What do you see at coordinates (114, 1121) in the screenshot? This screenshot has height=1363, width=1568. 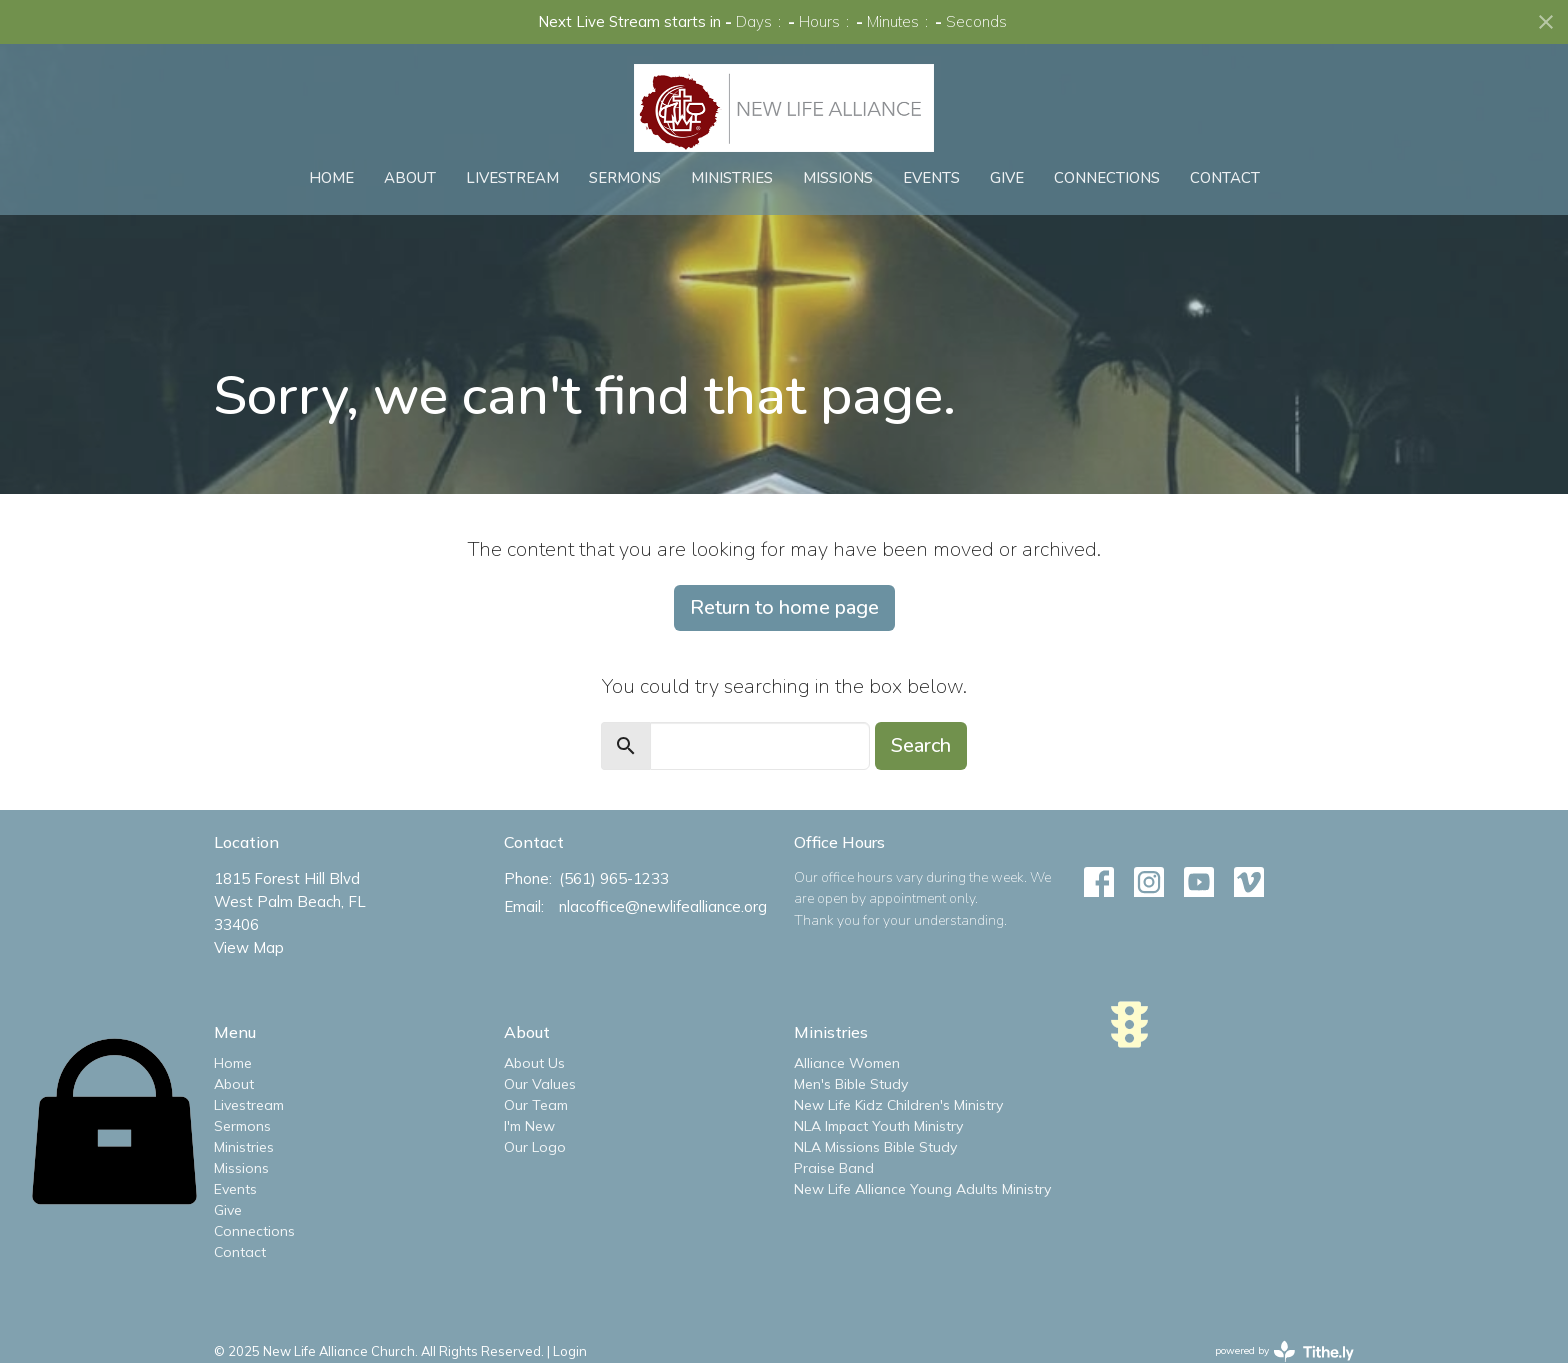 I see `access your shopping bag` at bounding box center [114, 1121].